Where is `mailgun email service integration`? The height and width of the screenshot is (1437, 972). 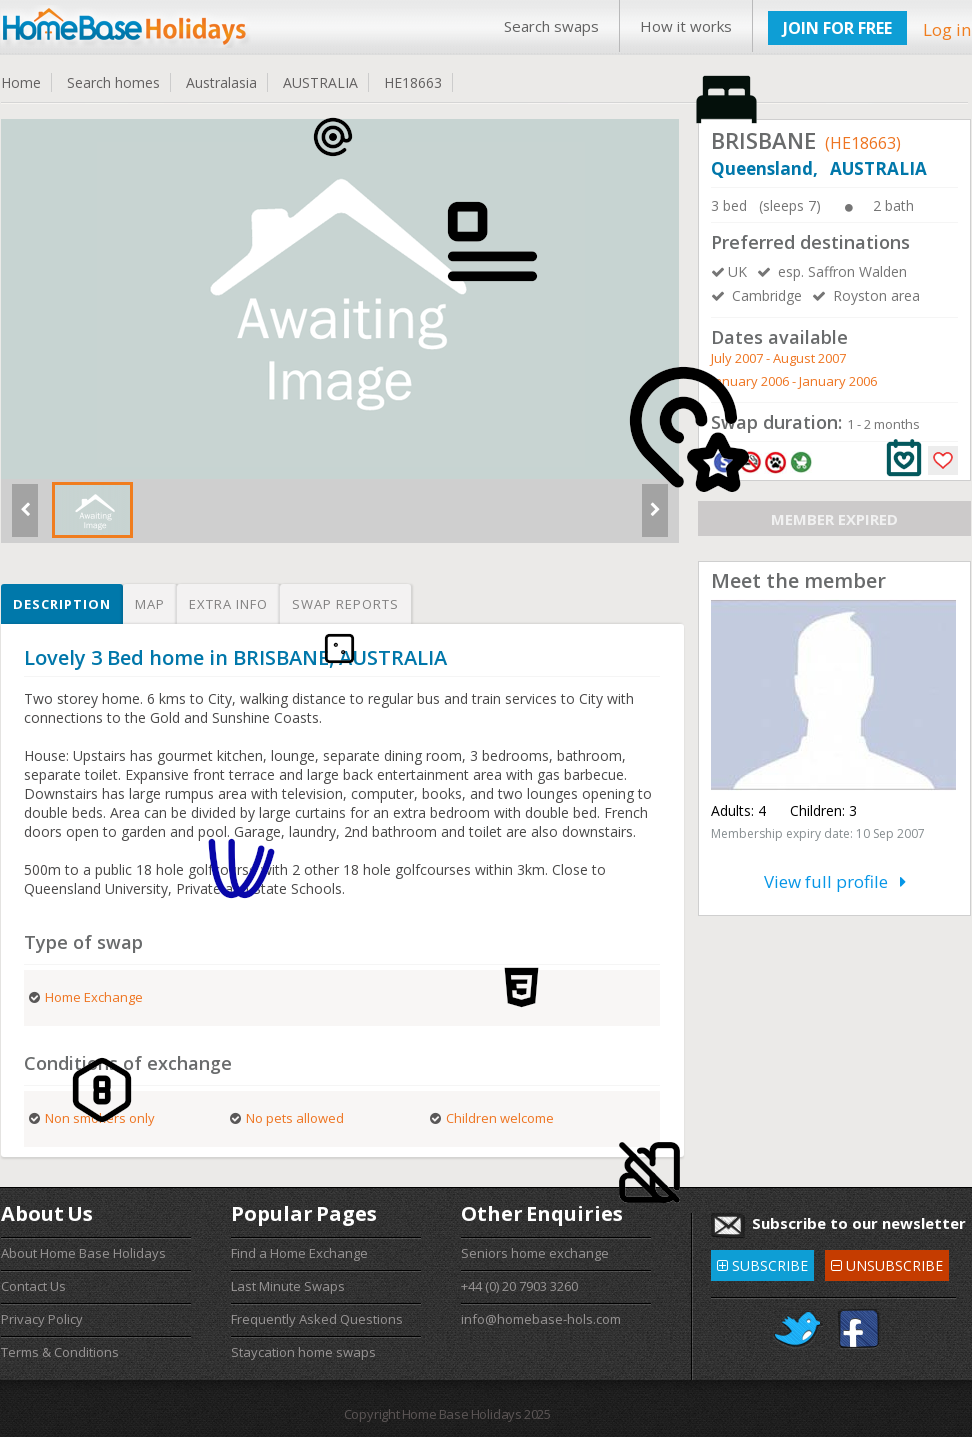 mailgun email service integration is located at coordinates (333, 137).